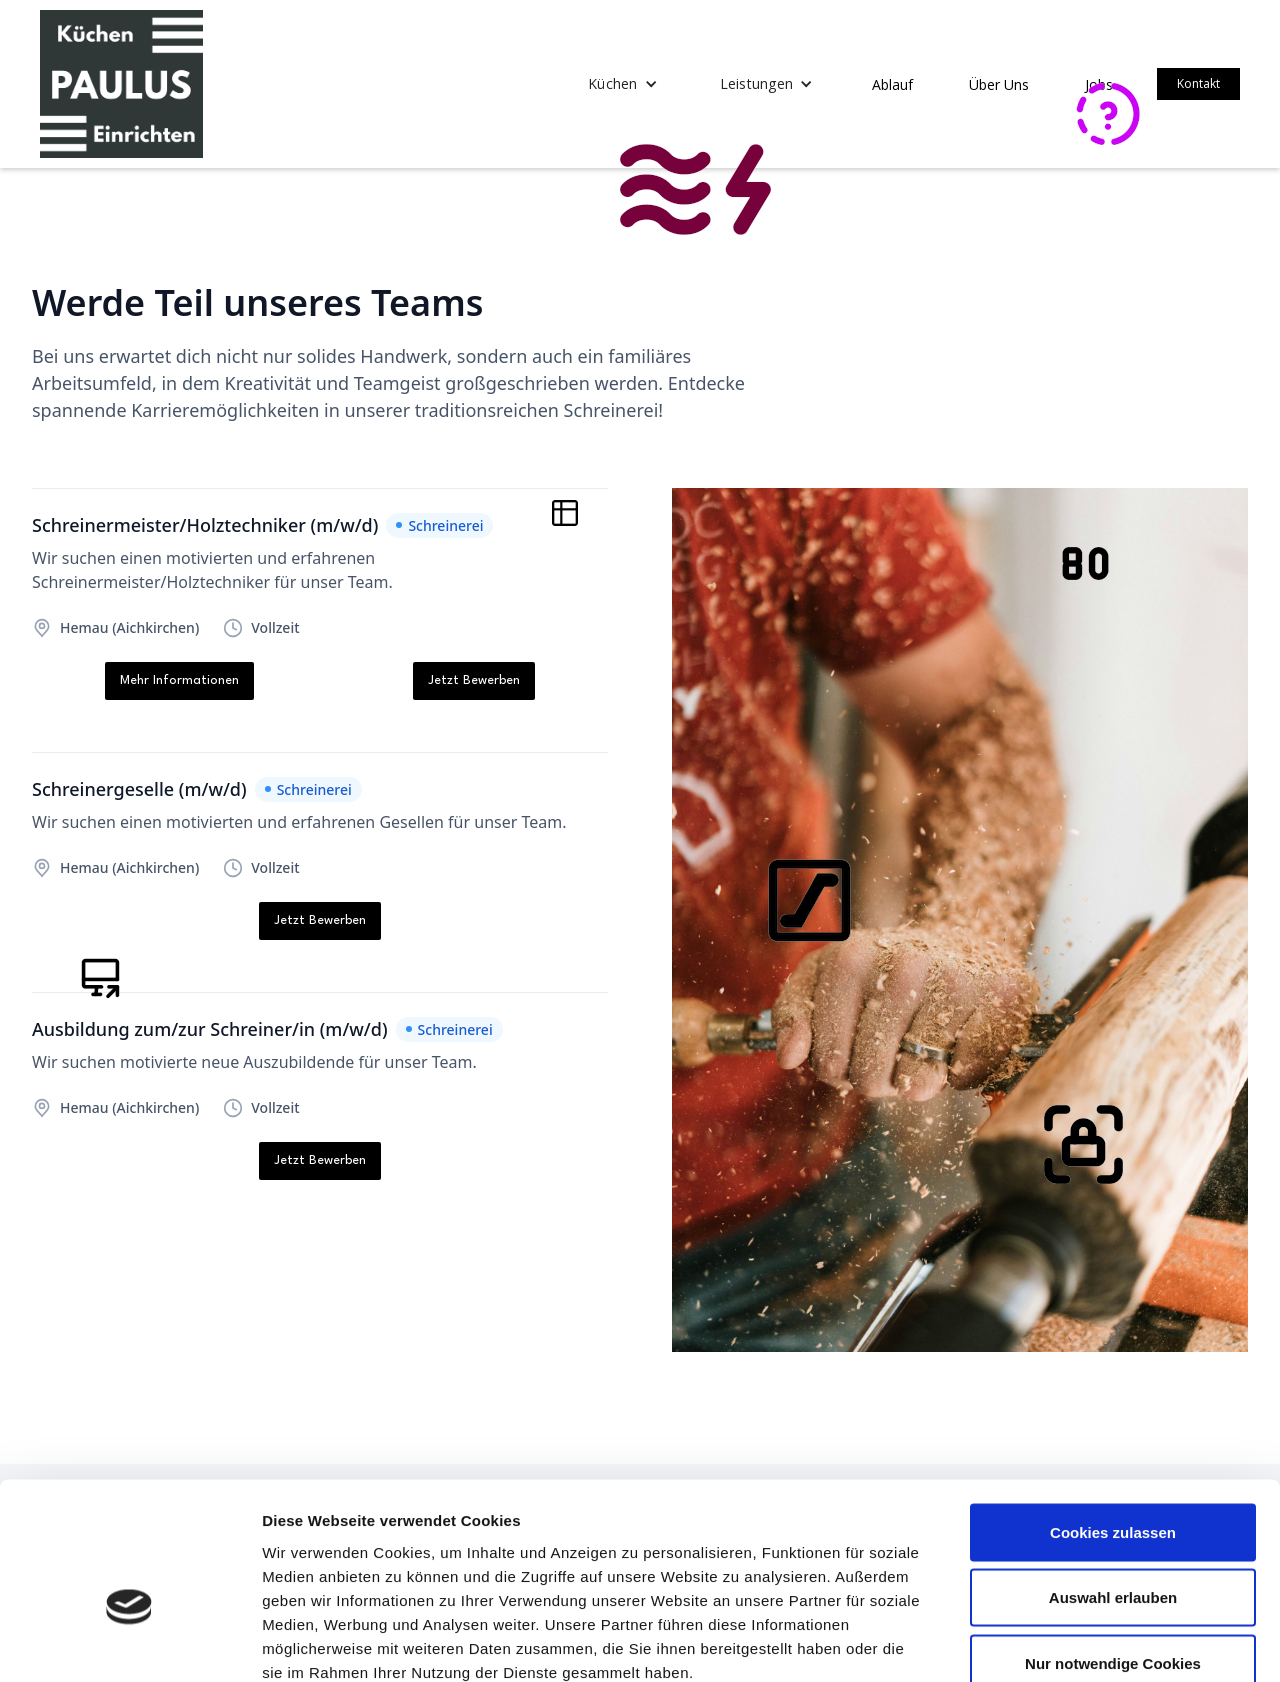 Image resolution: width=1280 pixels, height=1682 pixels. What do you see at coordinates (1083, 1144) in the screenshot?
I see `access secure or locked content` at bounding box center [1083, 1144].